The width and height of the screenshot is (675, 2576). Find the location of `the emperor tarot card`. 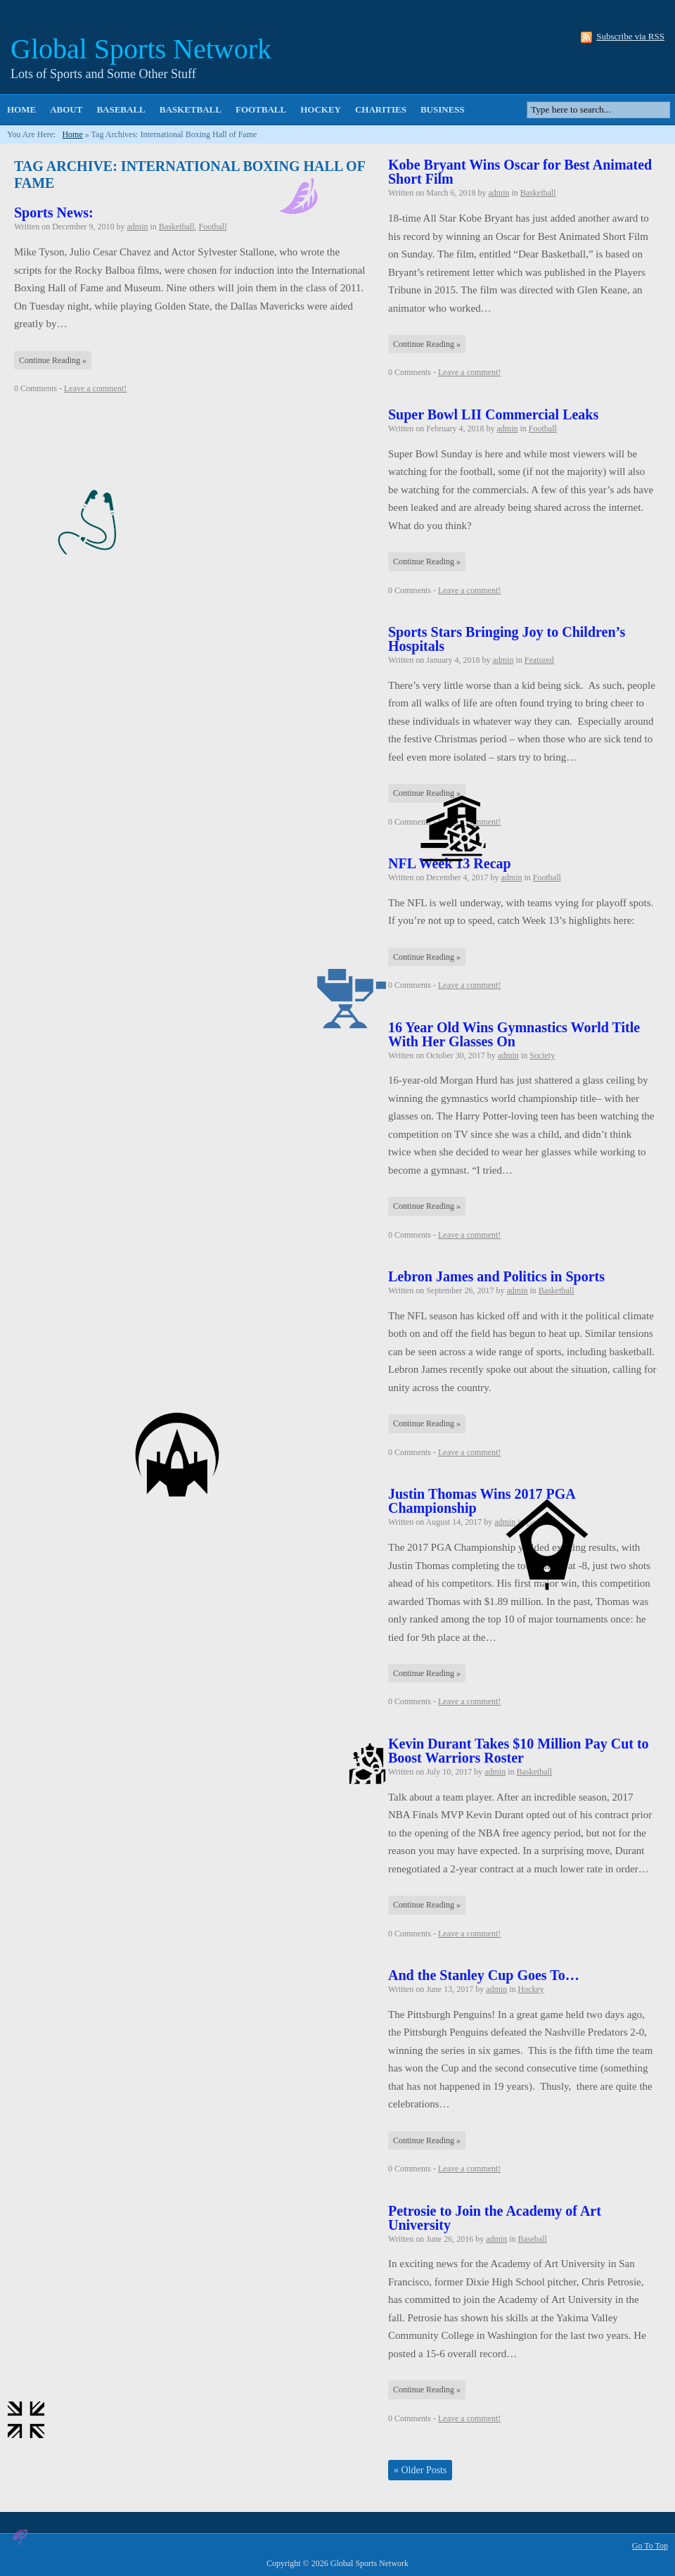

the emperor tarot card is located at coordinates (367, 1763).